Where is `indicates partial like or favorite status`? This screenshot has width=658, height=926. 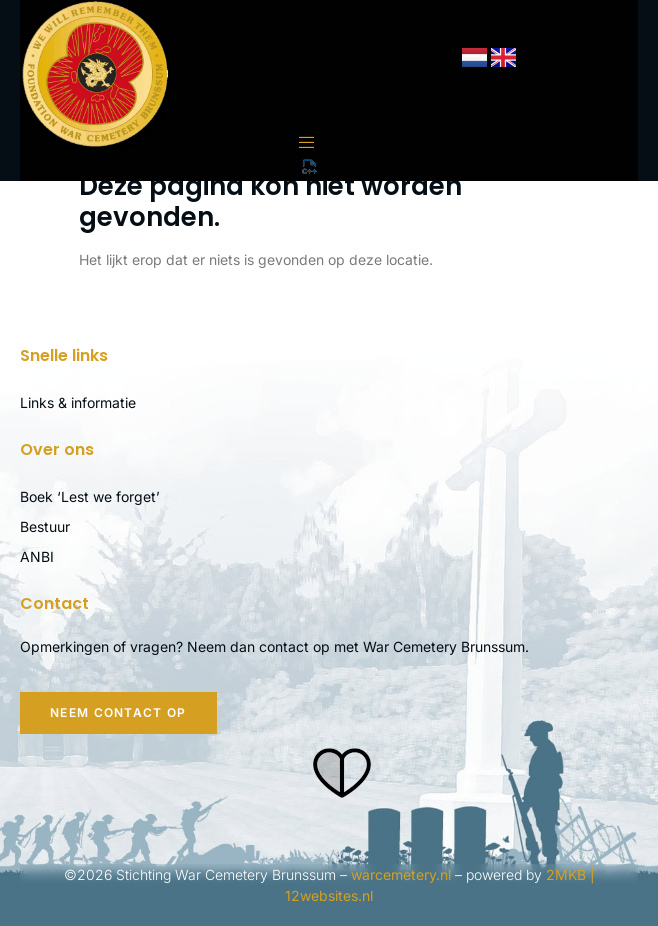 indicates partial like or favorite status is located at coordinates (342, 771).